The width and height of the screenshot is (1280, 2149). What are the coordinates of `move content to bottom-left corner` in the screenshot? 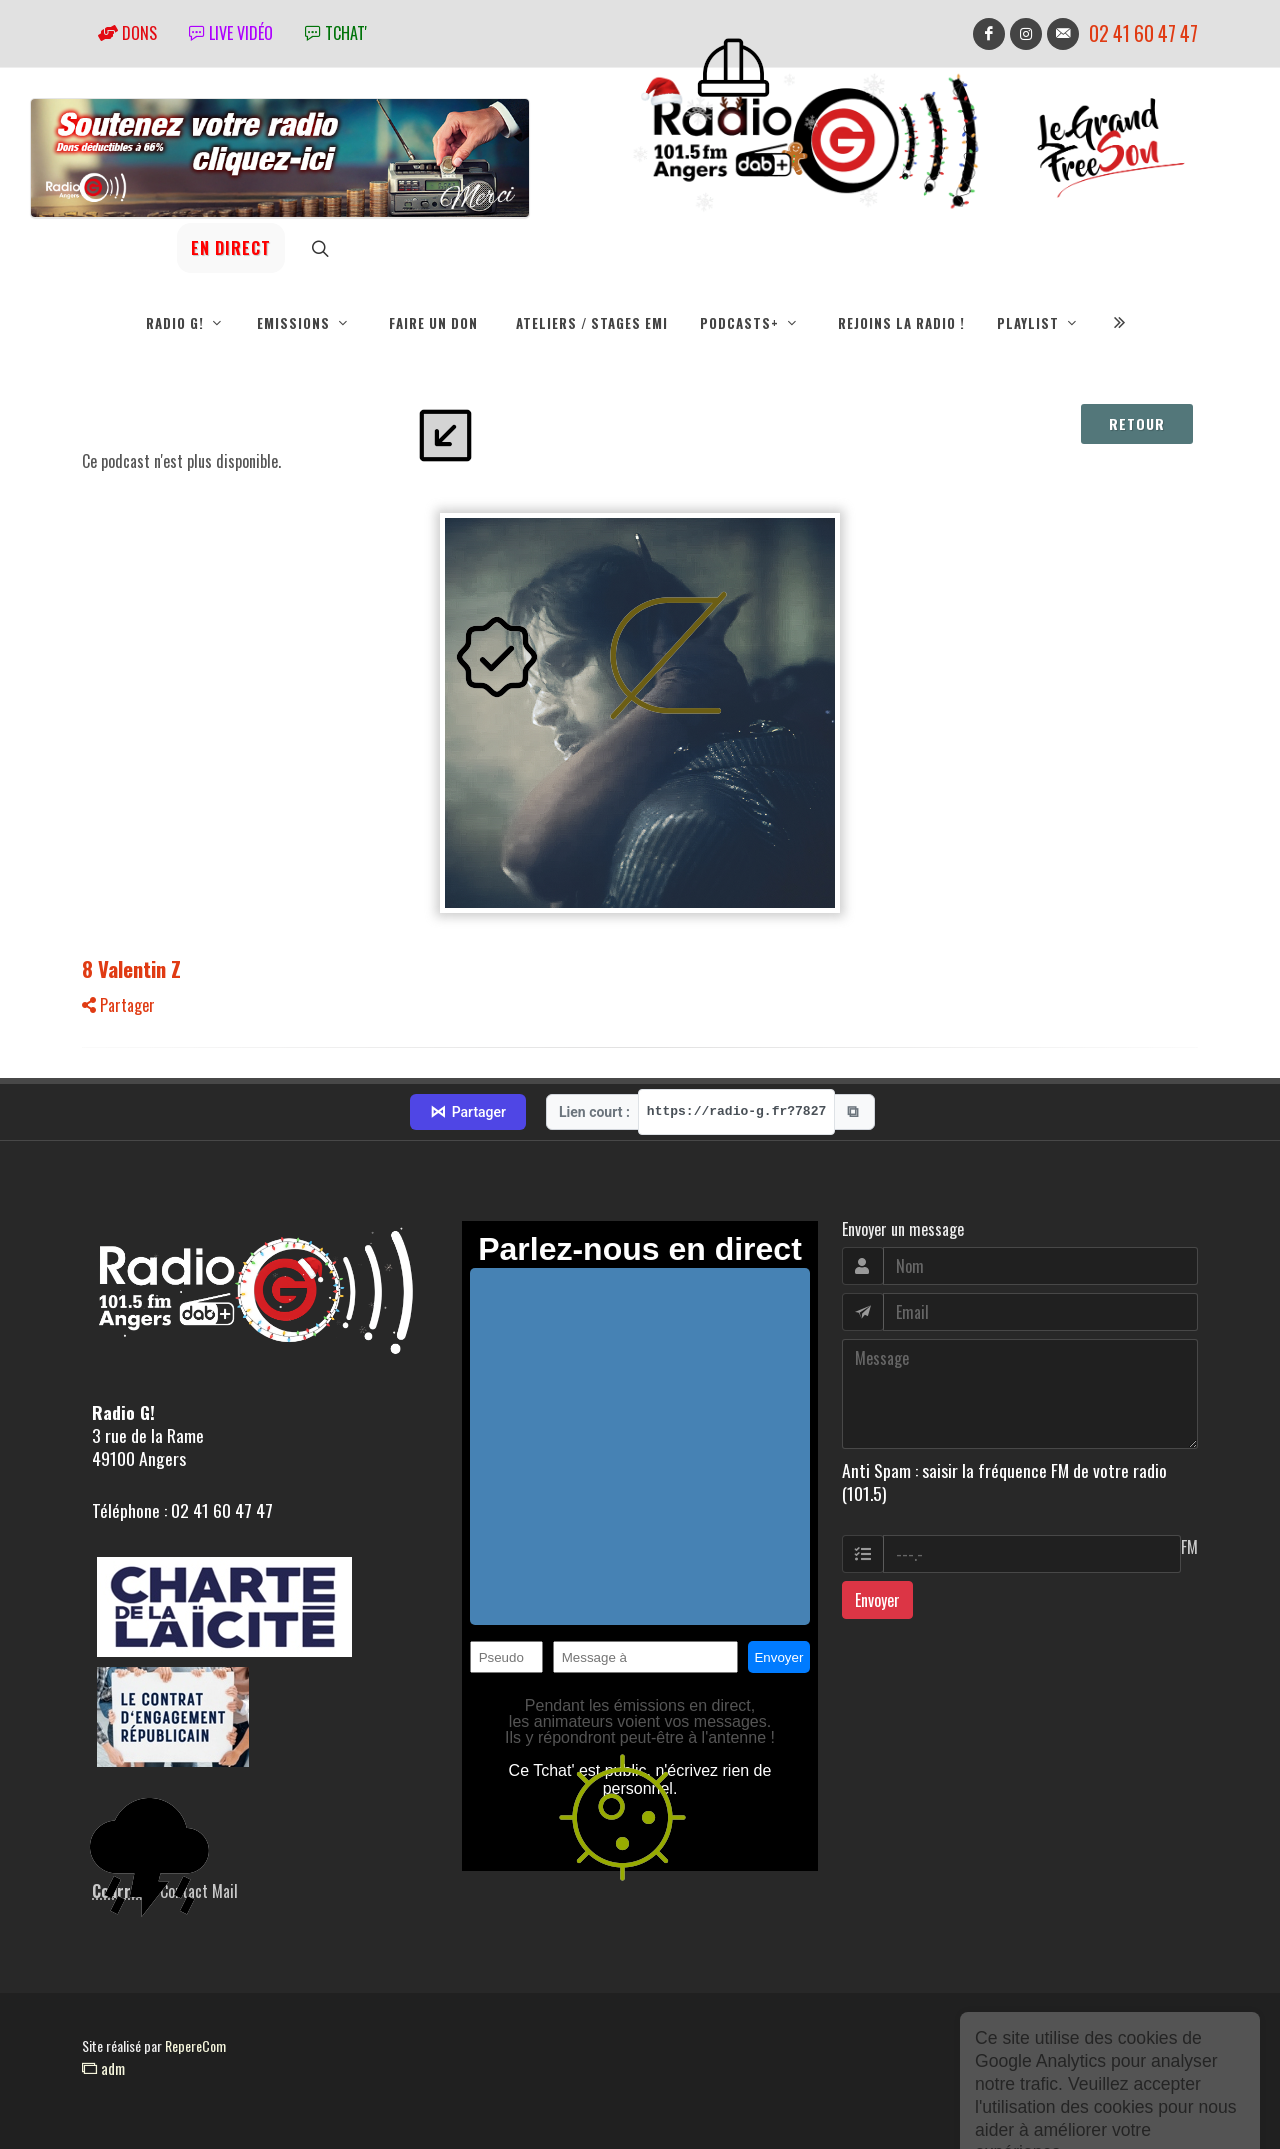 It's located at (445, 435).